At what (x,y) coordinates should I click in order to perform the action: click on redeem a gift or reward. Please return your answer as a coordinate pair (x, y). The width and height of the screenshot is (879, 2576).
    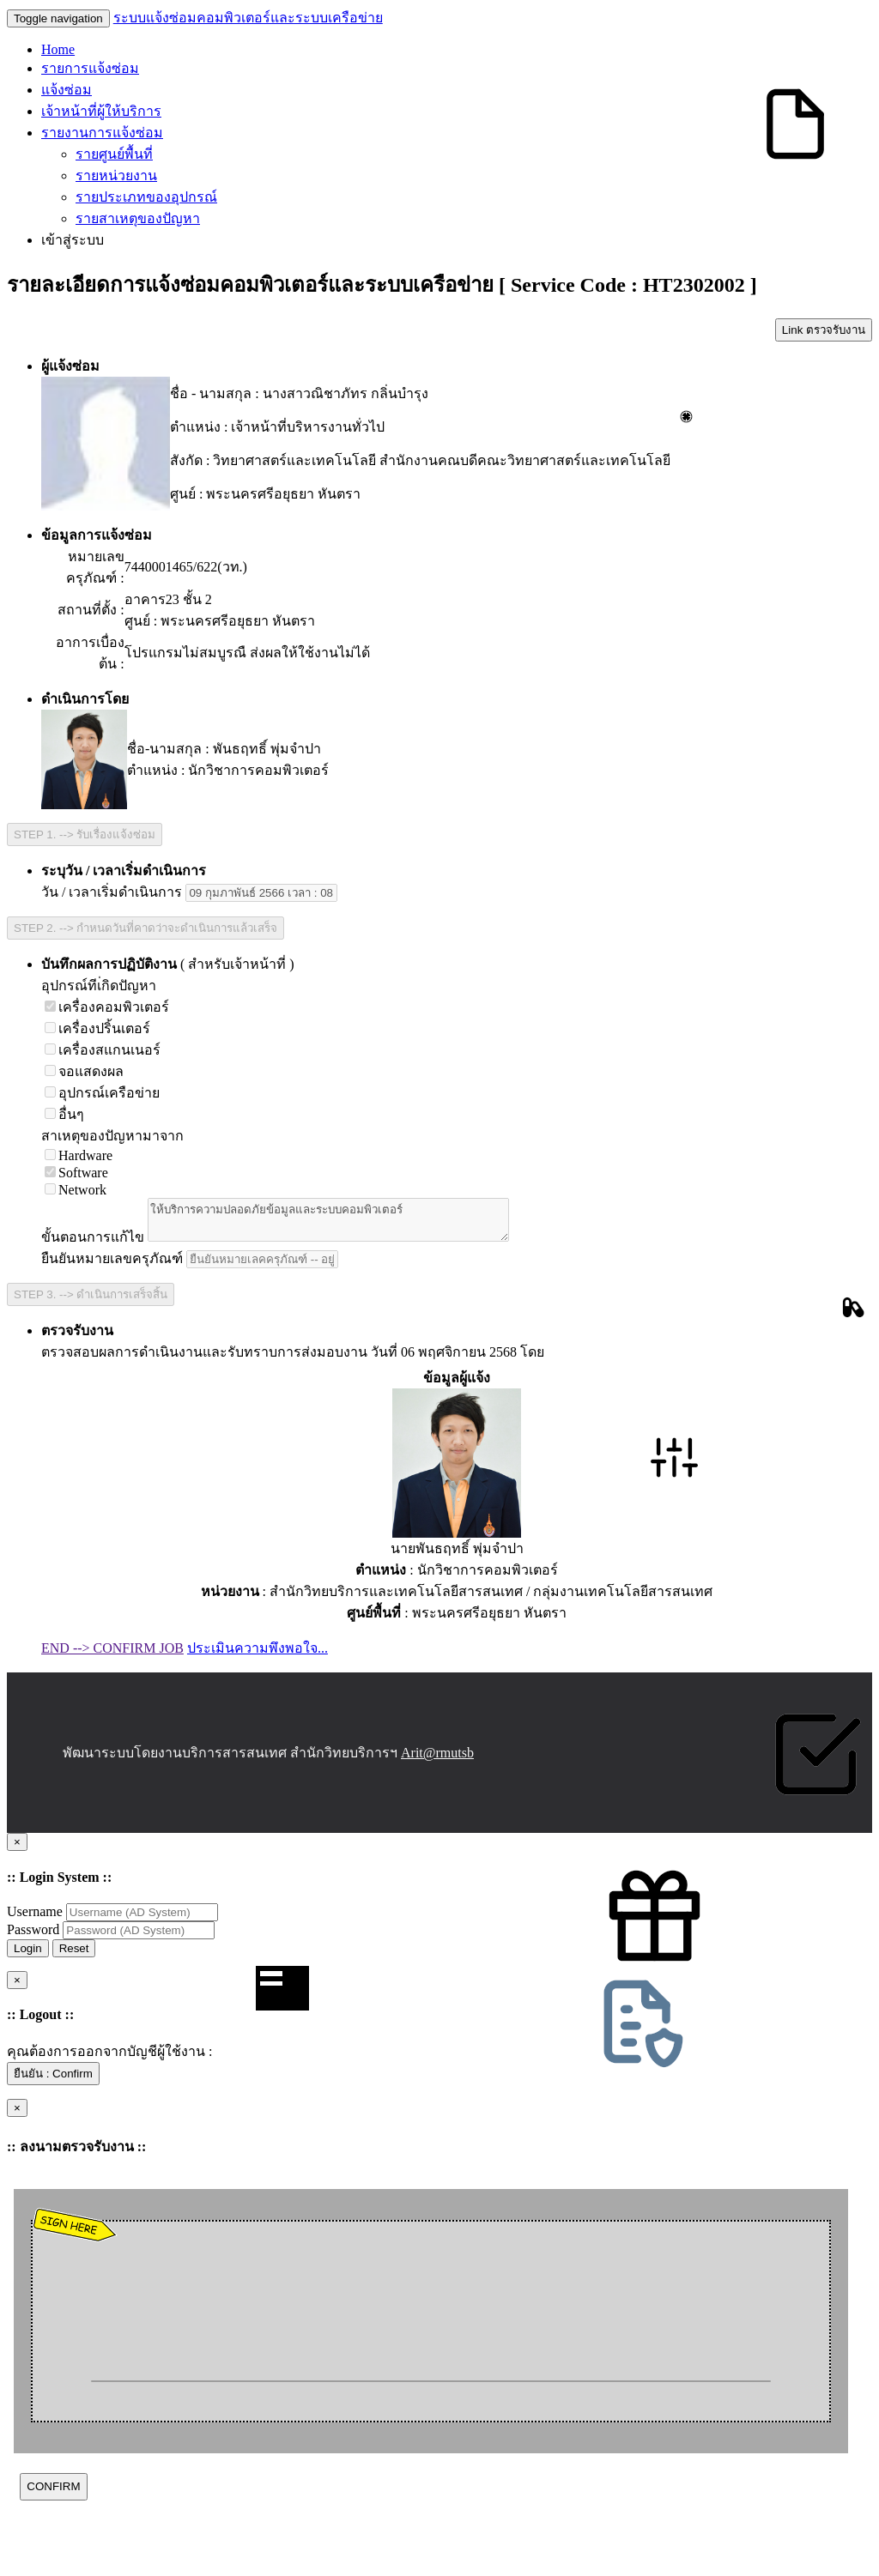
    Looking at the image, I should click on (654, 1915).